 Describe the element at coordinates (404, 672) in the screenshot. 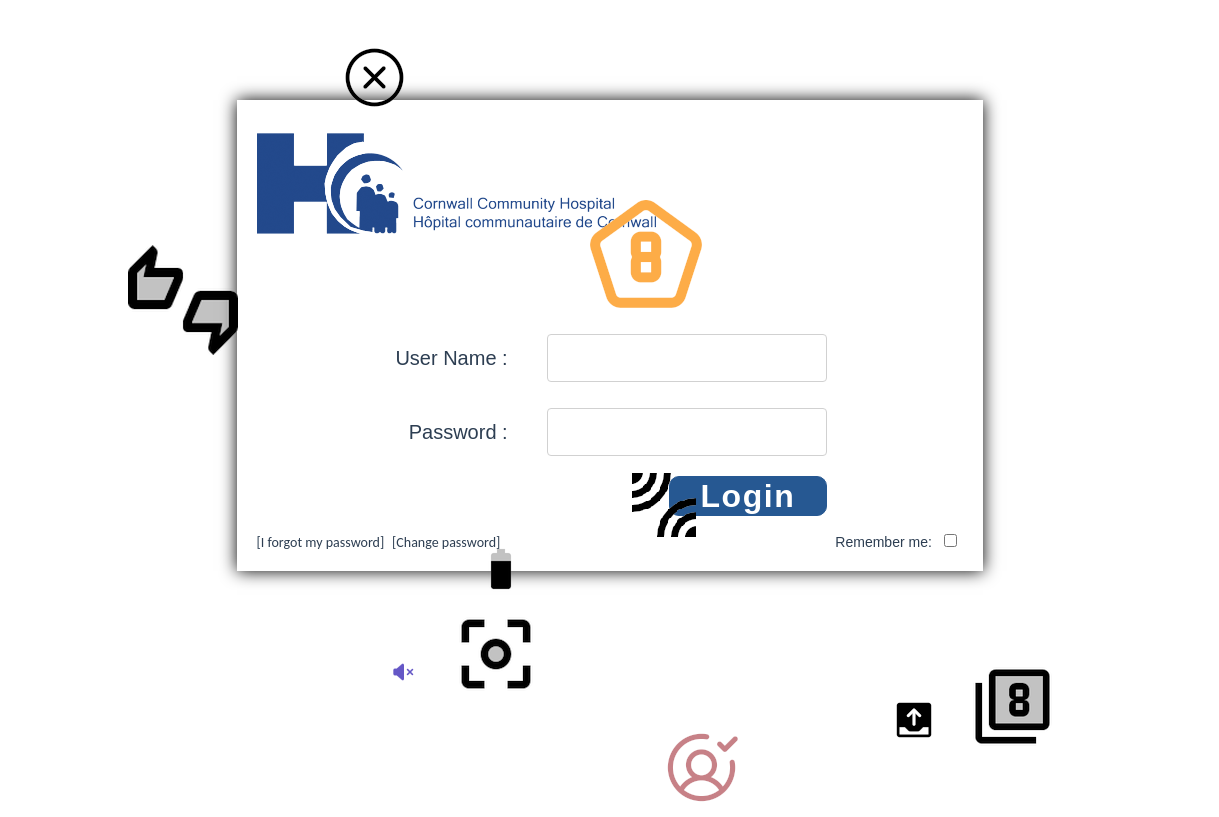

I see `mute audio or sound` at that location.